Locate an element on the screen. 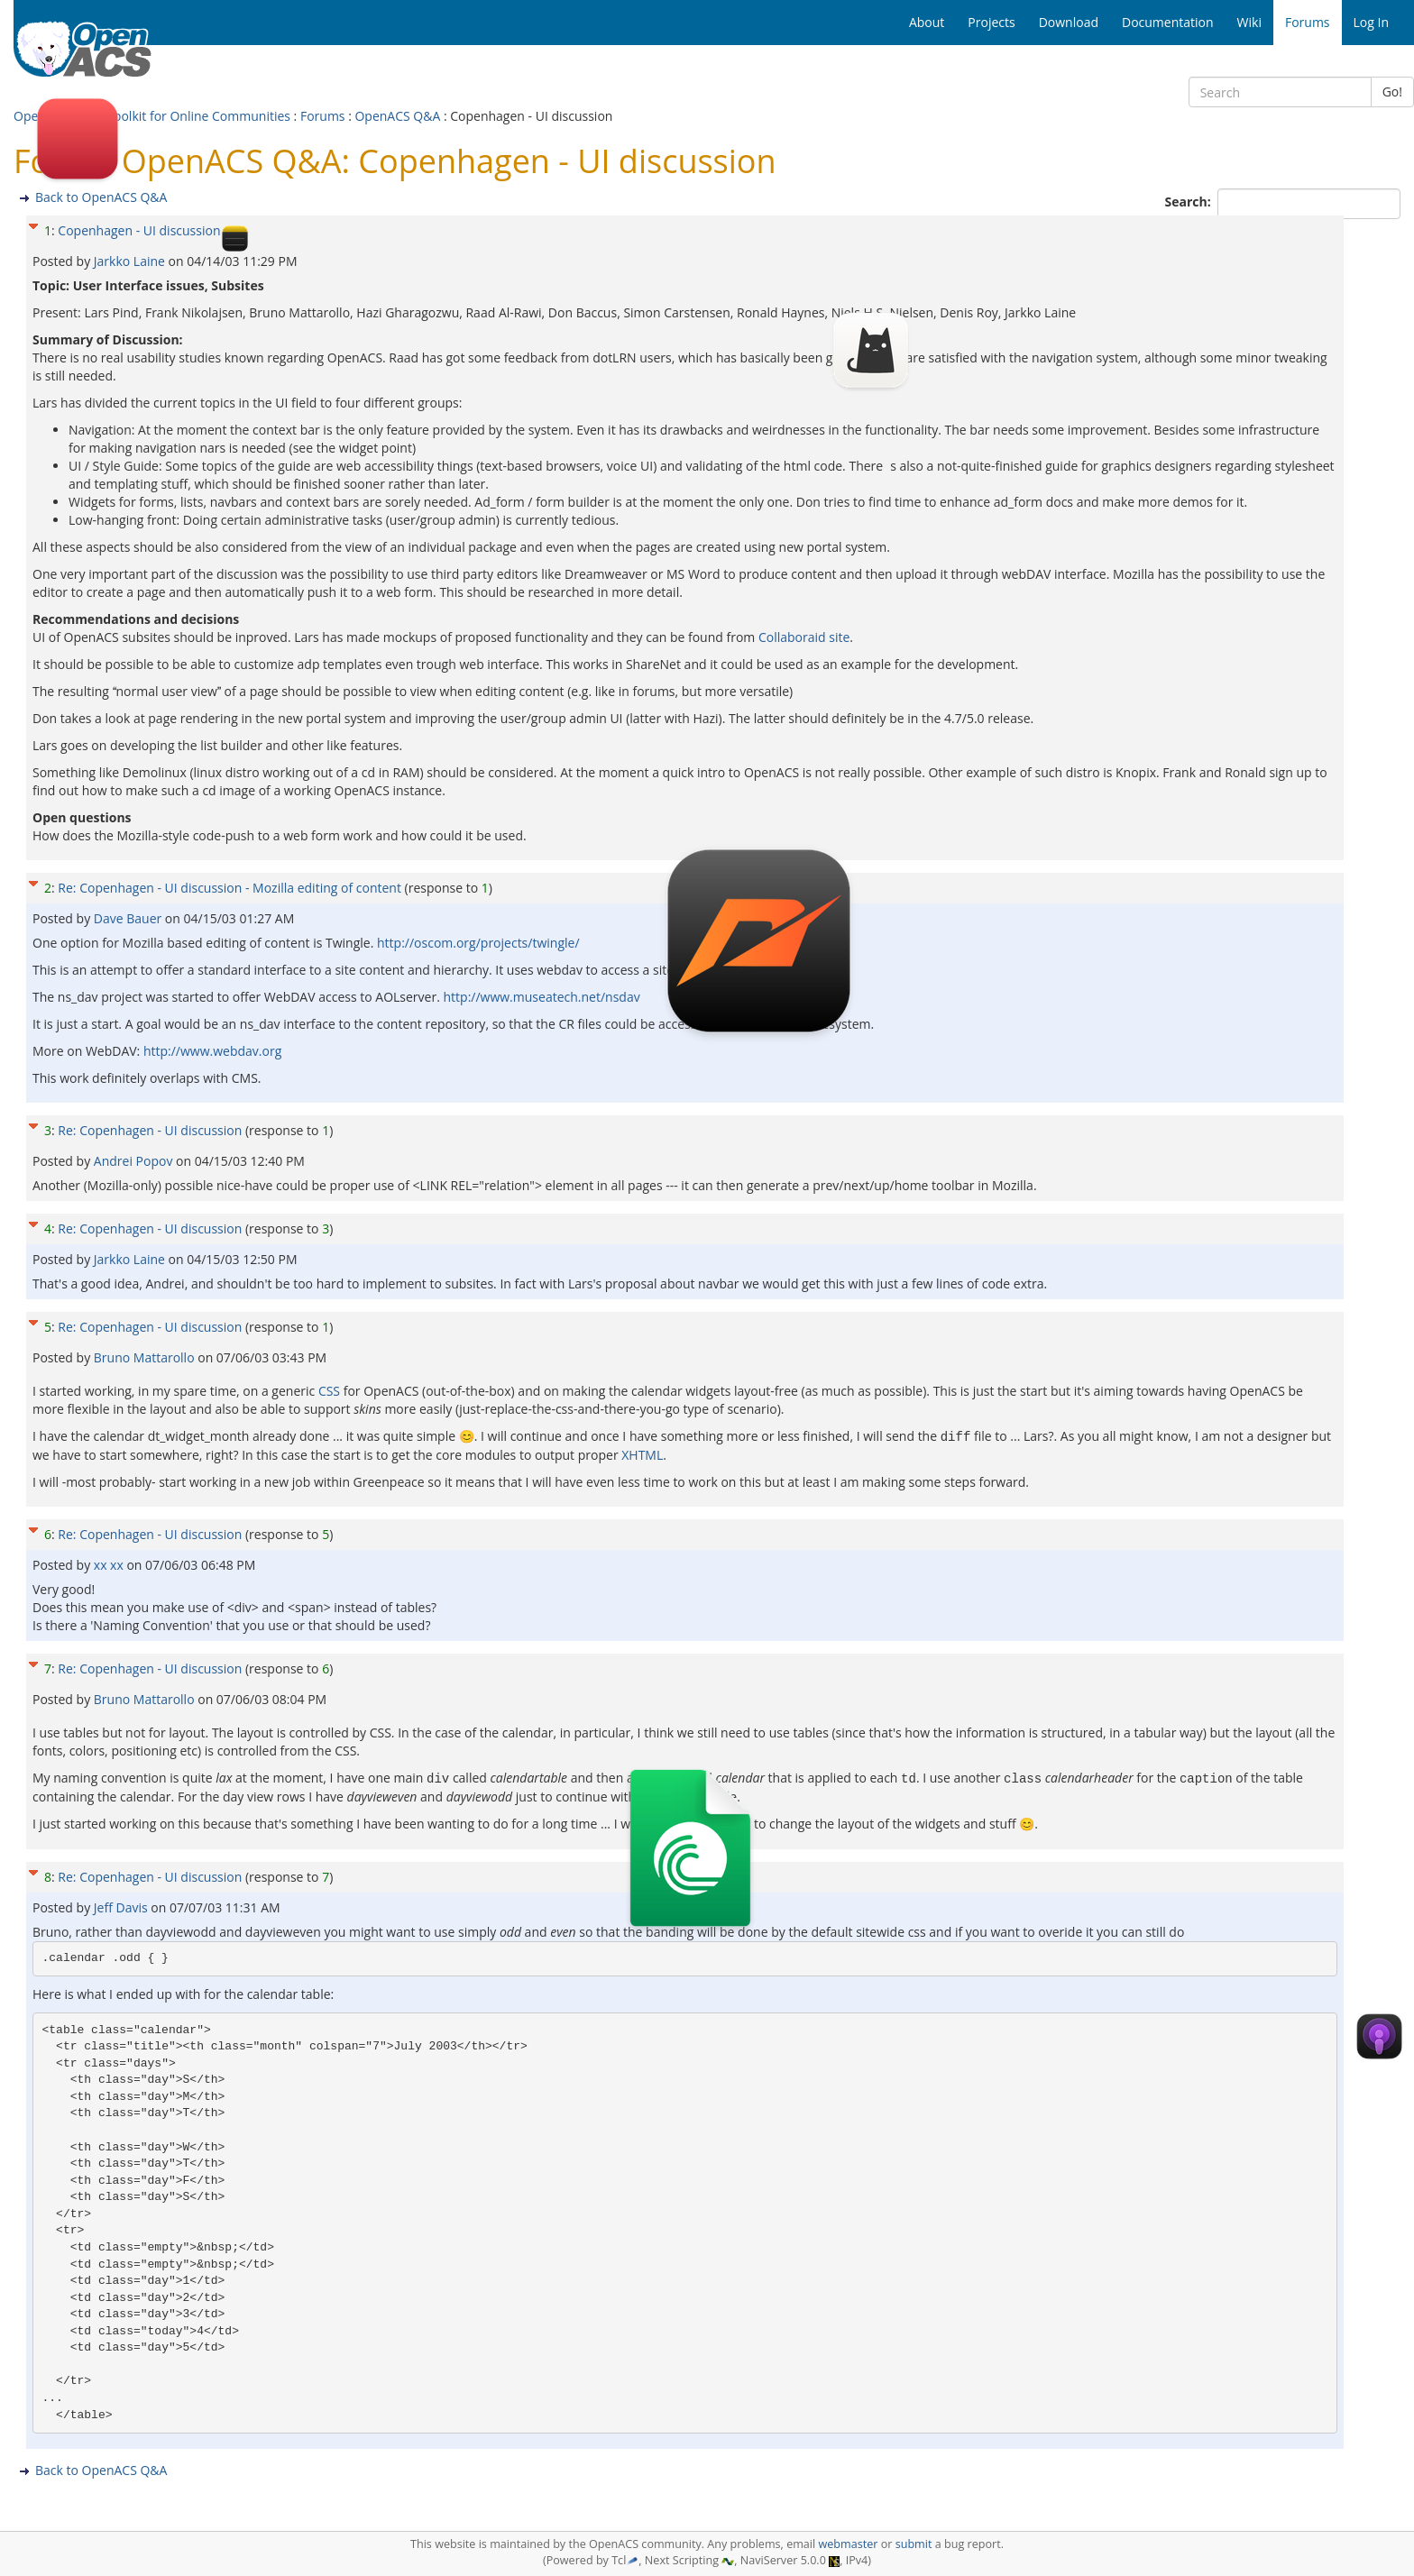 The image size is (1414, 2576). launch need for speed: the run game is located at coordinates (758, 940).